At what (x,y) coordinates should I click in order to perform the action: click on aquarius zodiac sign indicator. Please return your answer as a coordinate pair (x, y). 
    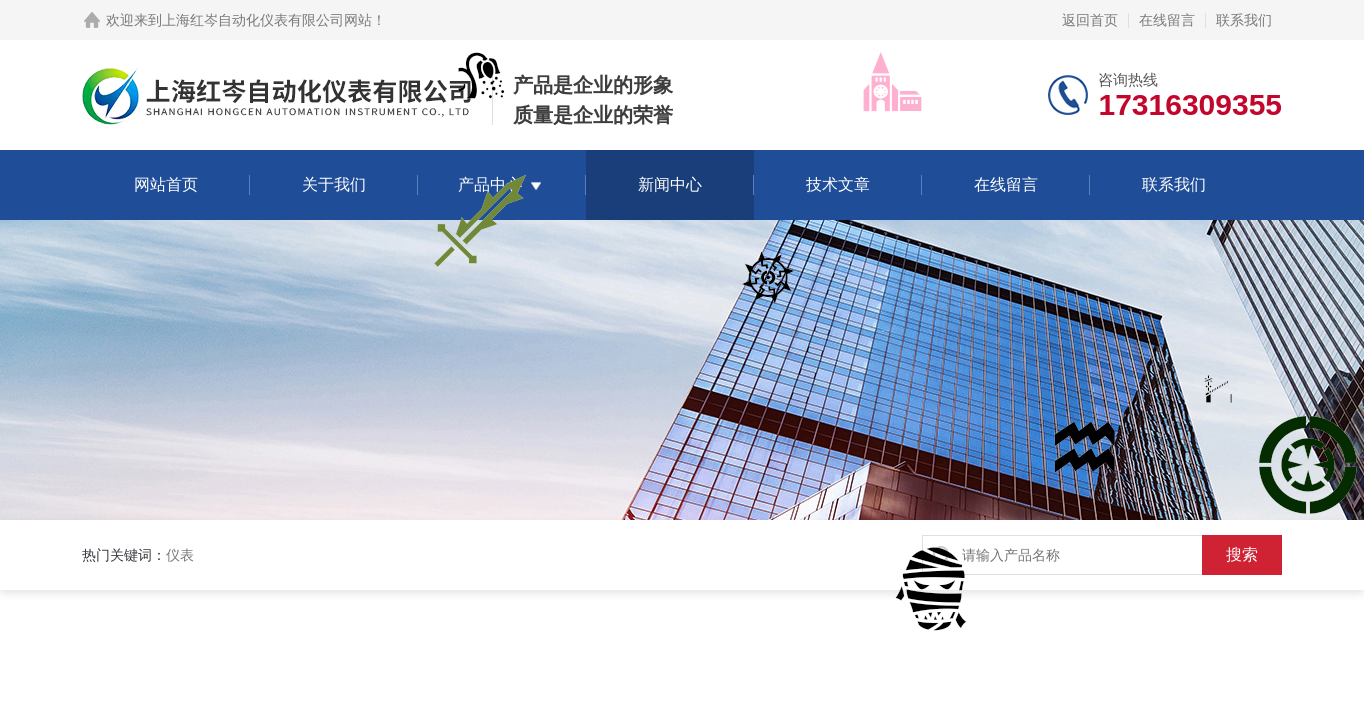
    Looking at the image, I should click on (1085, 447).